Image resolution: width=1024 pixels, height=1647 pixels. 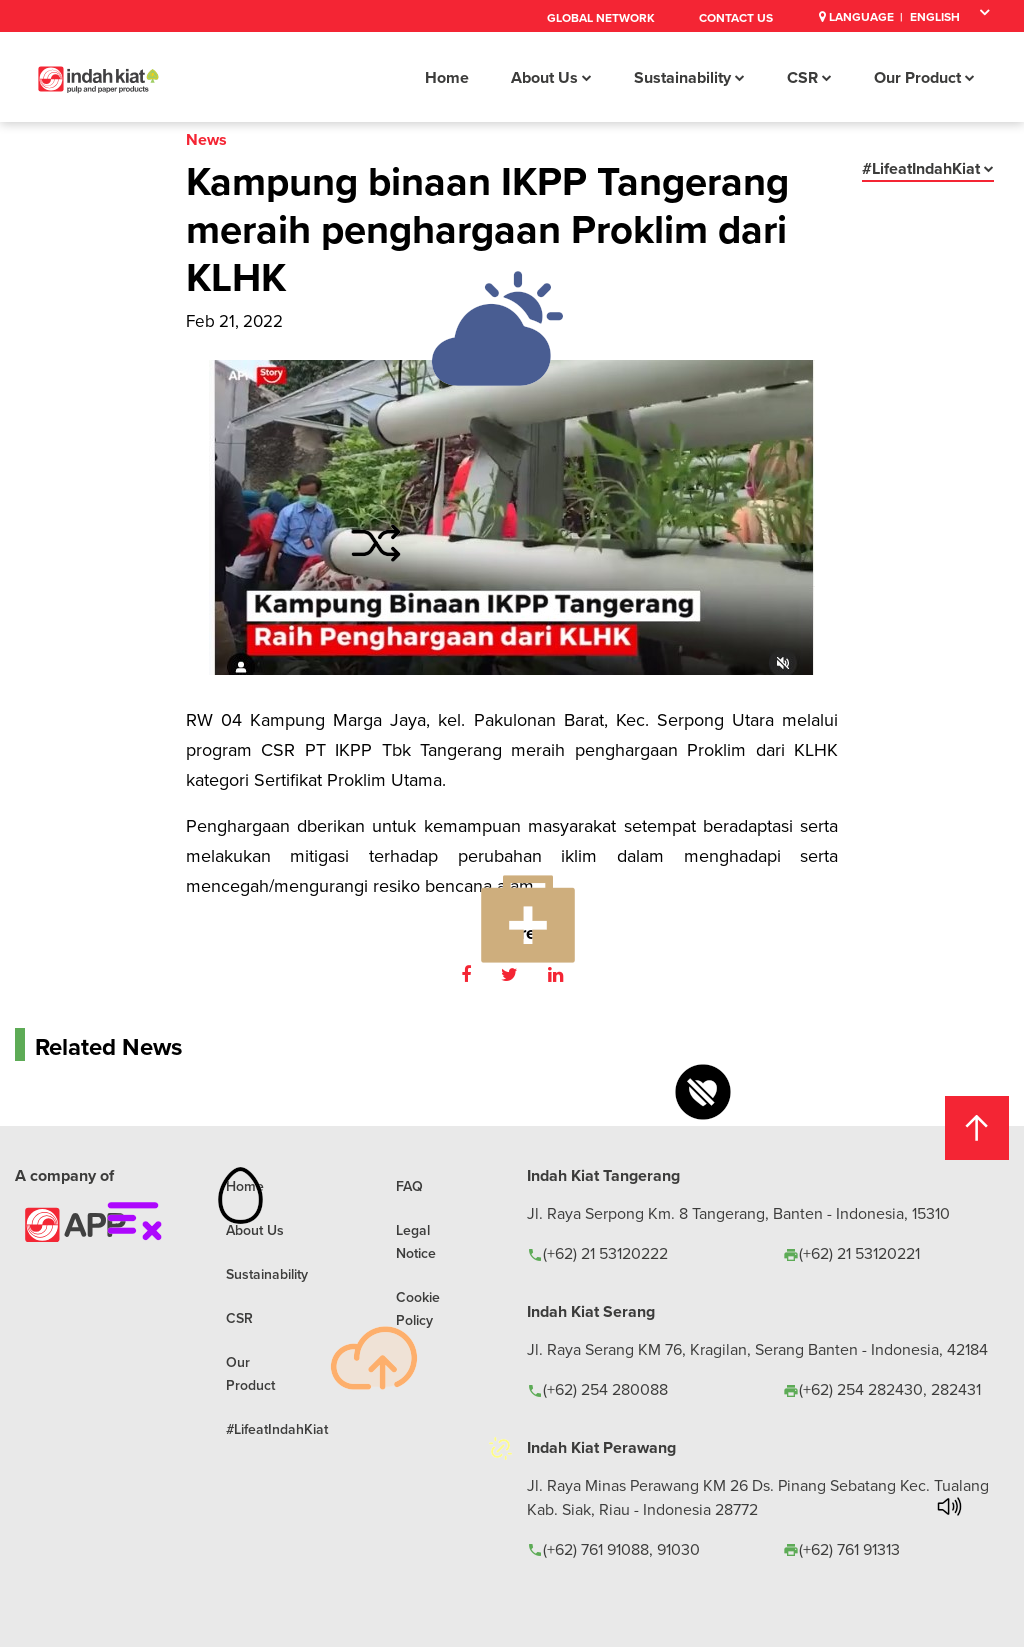 I want to click on indicates partly cloudy weather conditions, so click(x=497, y=328).